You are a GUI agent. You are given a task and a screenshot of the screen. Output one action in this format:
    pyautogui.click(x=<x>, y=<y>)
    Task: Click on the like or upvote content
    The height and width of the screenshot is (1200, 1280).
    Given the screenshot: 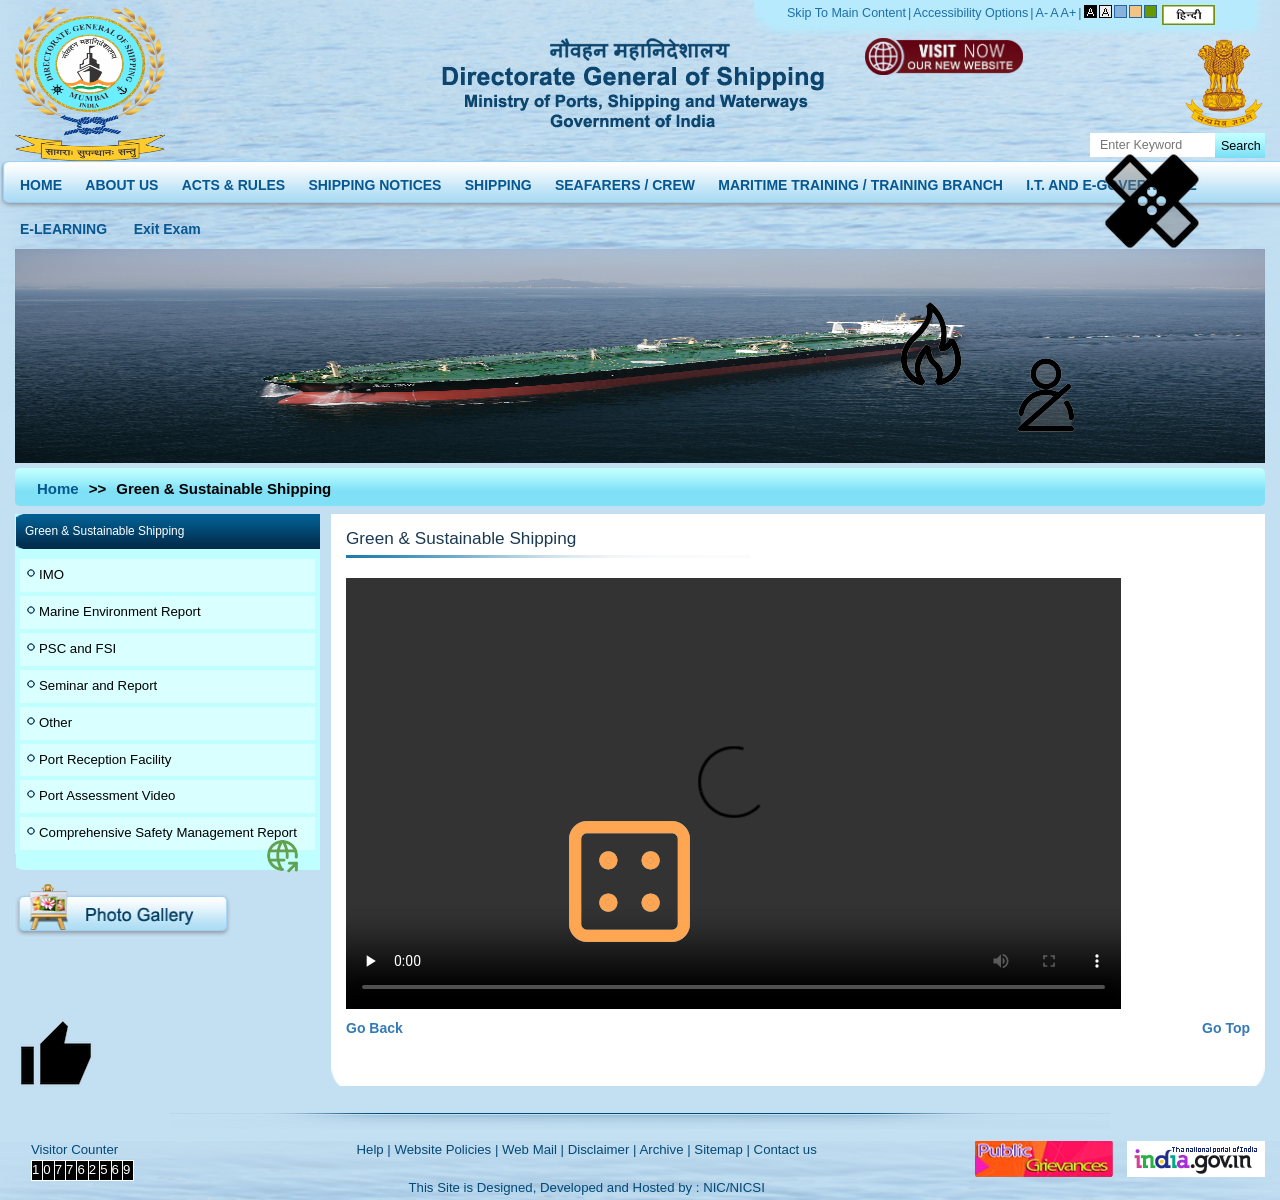 What is the action you would take?
    pyautogui.click(x=56, y=1056)
    